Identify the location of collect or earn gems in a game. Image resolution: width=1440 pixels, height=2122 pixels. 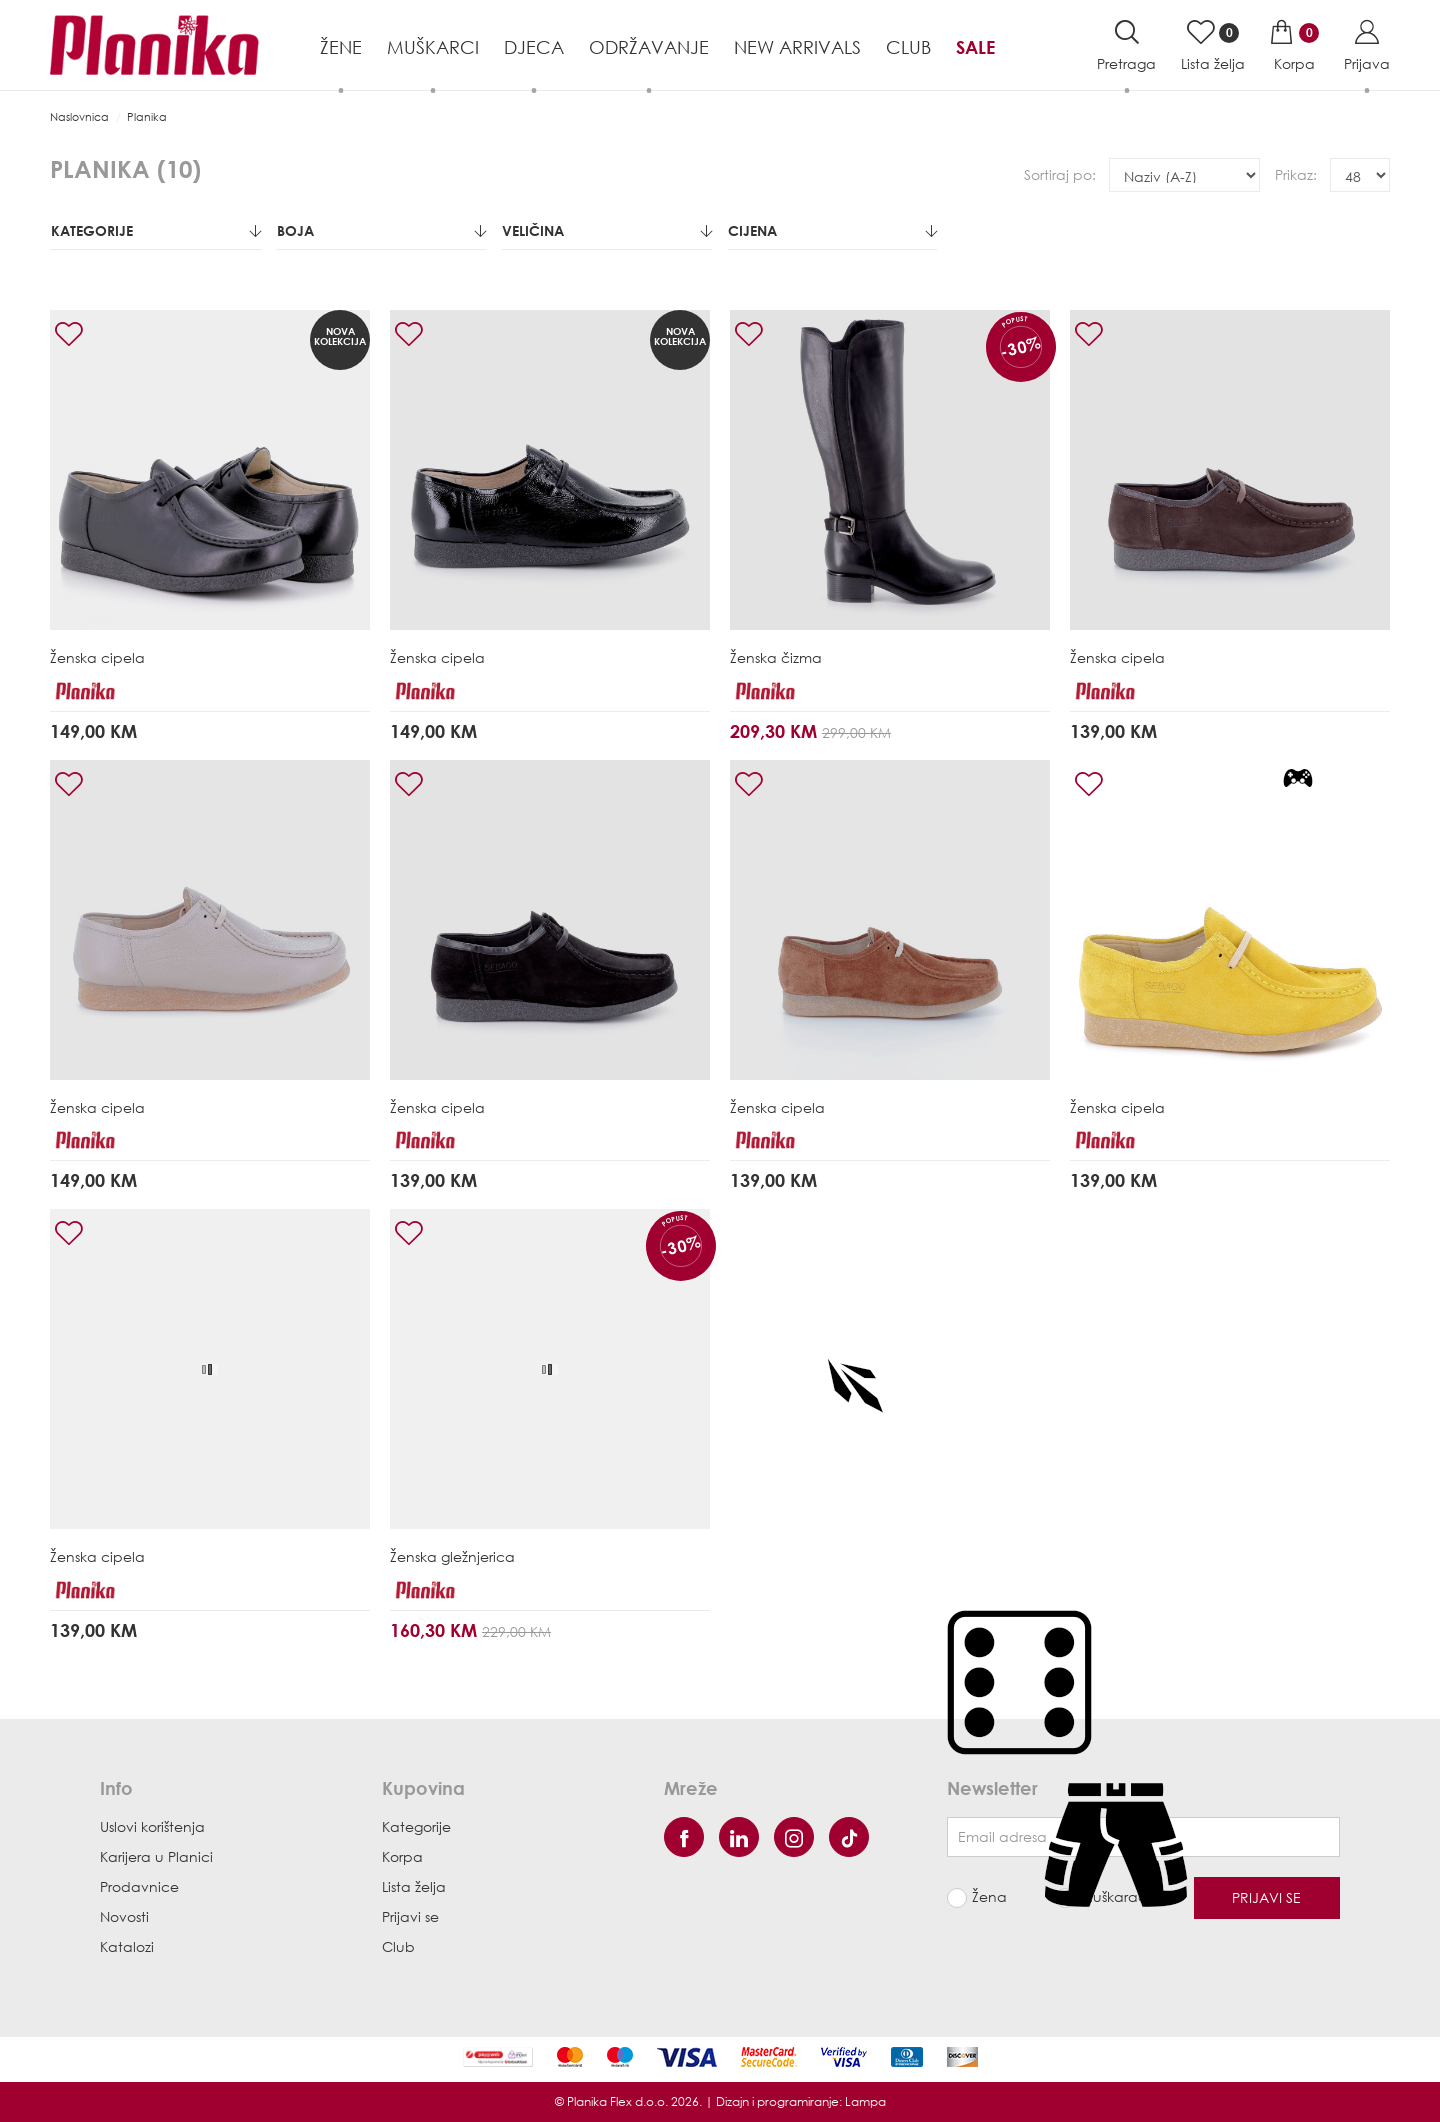
(855, 1385).